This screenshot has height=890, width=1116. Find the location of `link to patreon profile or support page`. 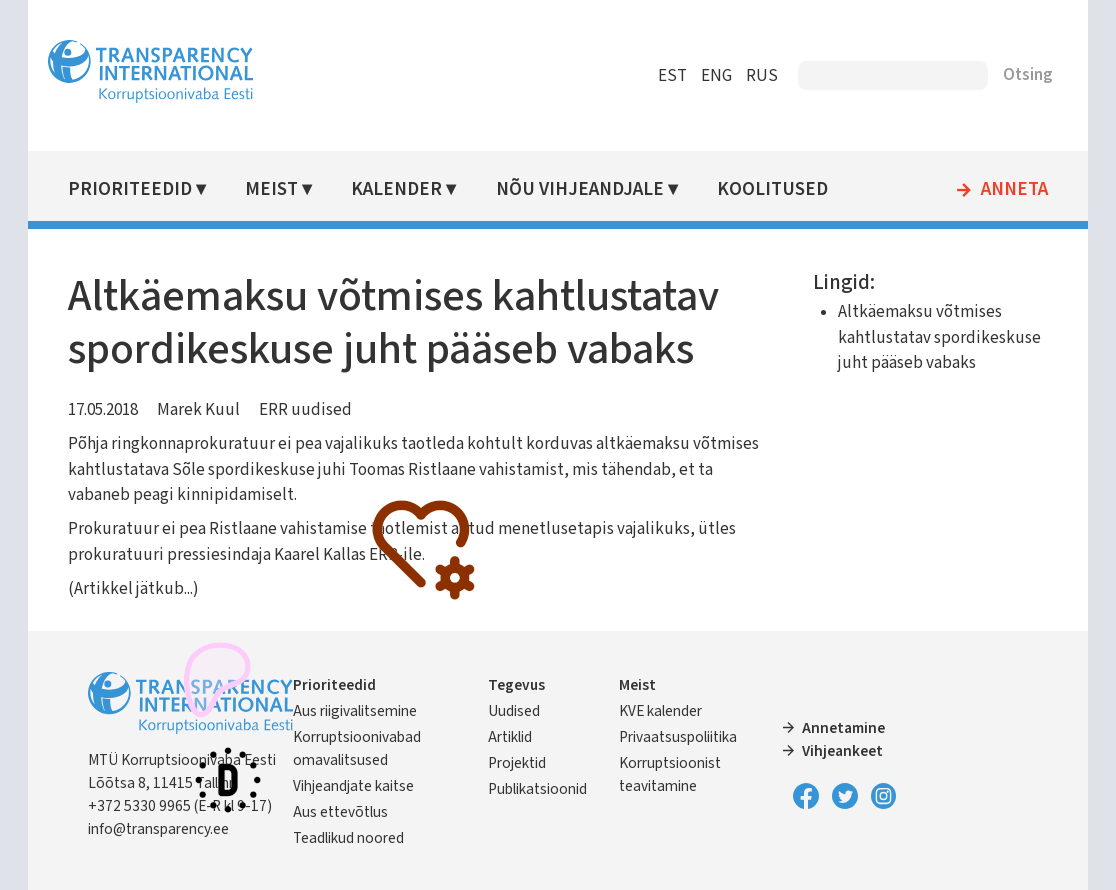

link to patreon profile or support page is located at coordinates (214, 678).